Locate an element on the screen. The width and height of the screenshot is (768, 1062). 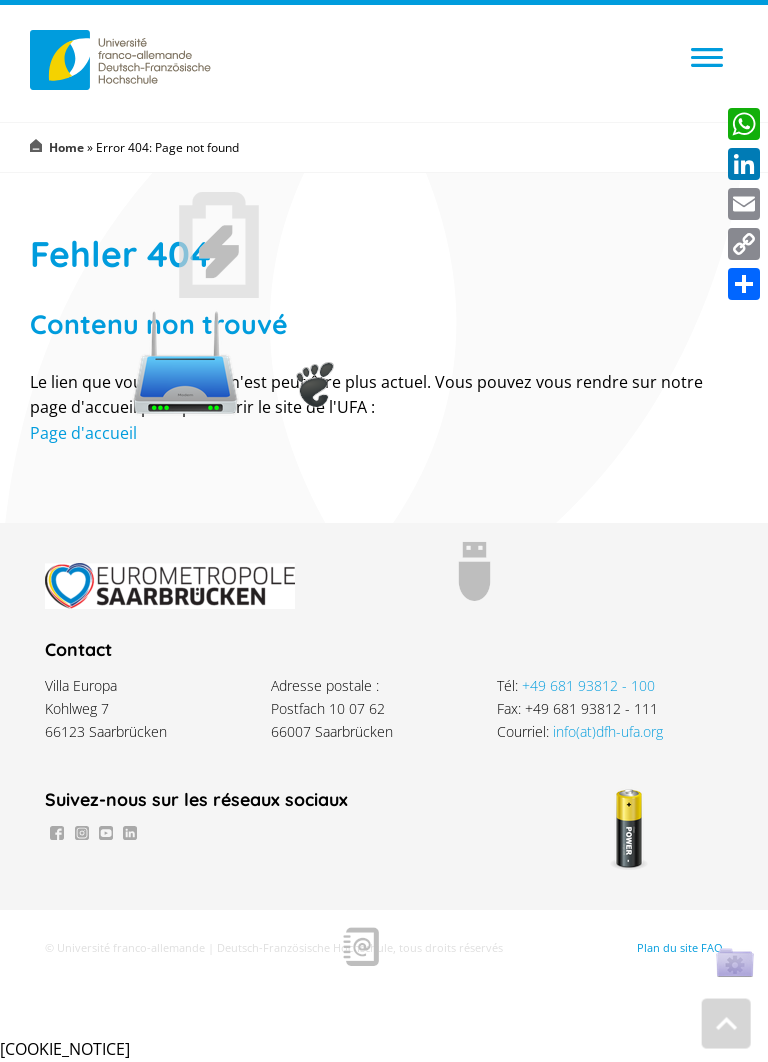
open address book or contacts is located at coordinates (363, 945).